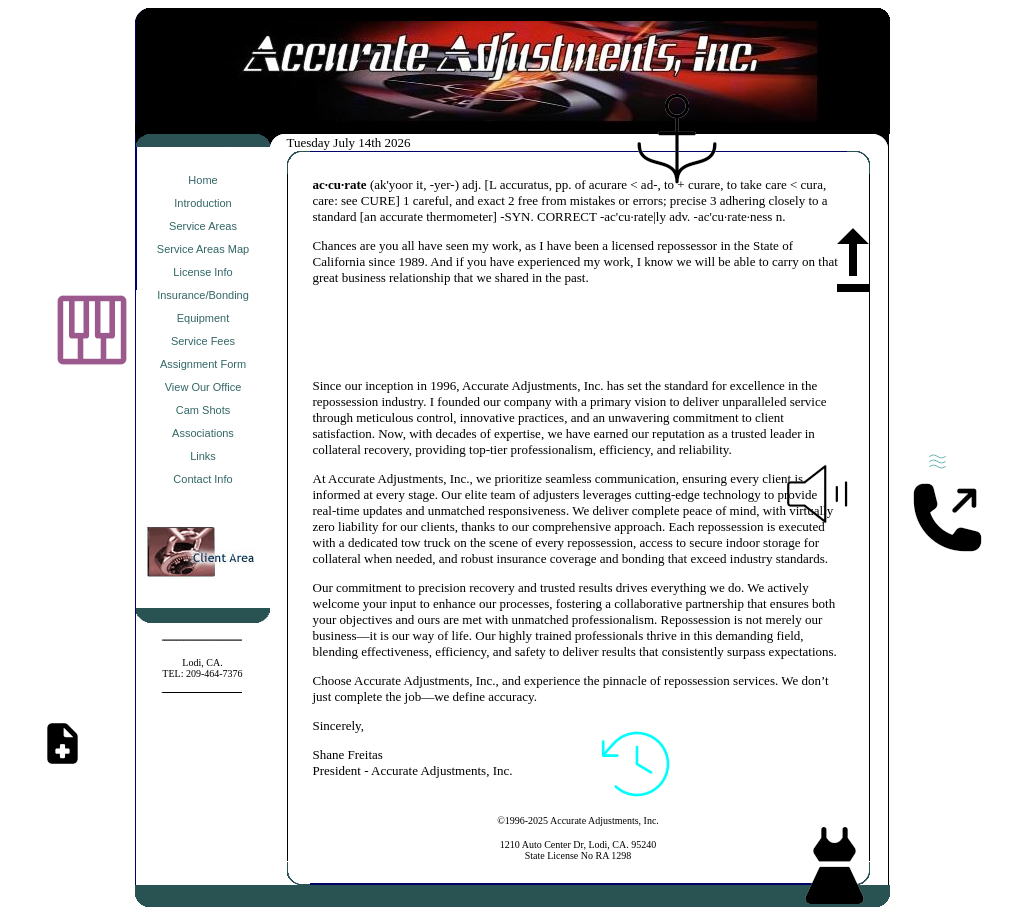 Image resolution: width=1024 pixels, height=915 pixels. What do you see at coordinates (816, 494) in the screenshot?
I see `increase or adjust volume` at bounding box center [816, 494].